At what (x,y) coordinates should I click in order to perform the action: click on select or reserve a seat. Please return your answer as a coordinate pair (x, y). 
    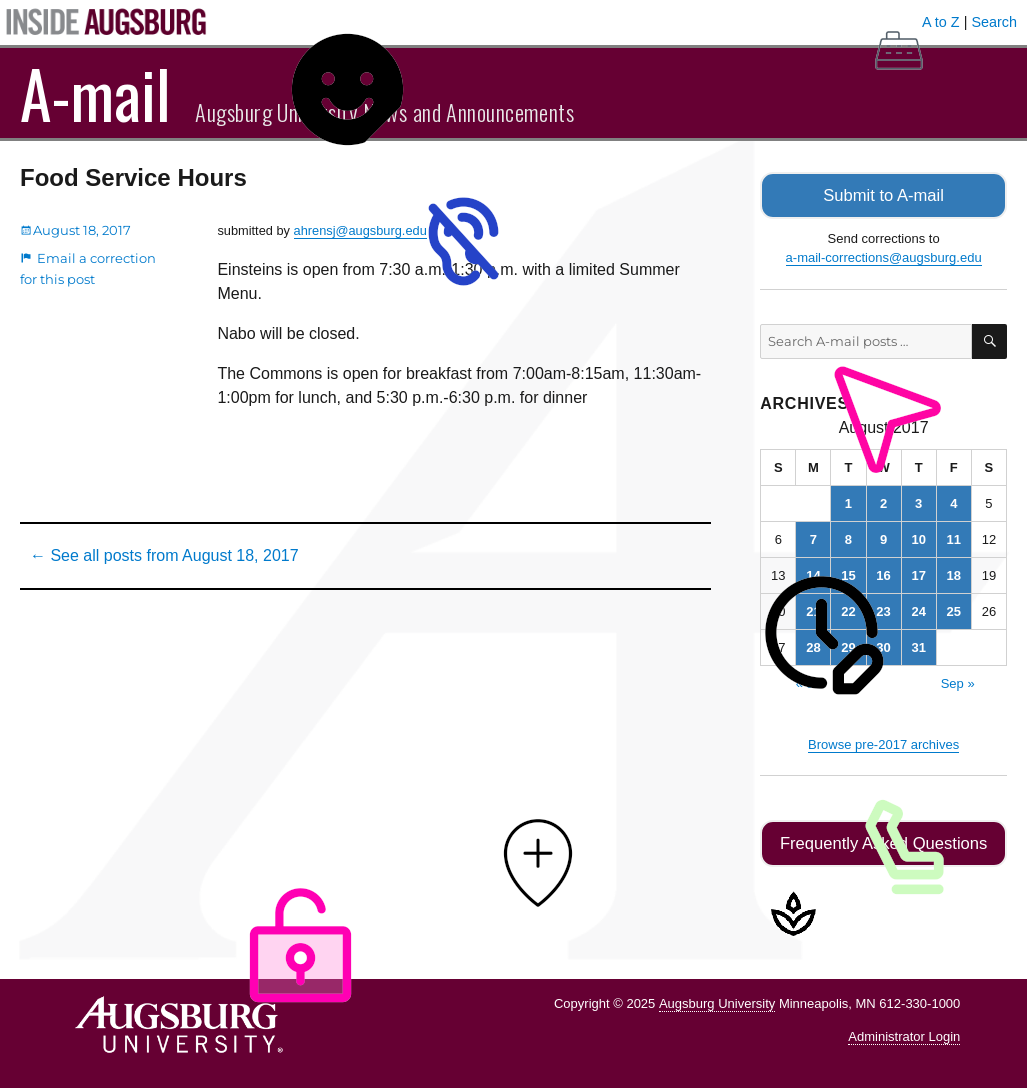
    Looking at the image, I should click on (903, 847).